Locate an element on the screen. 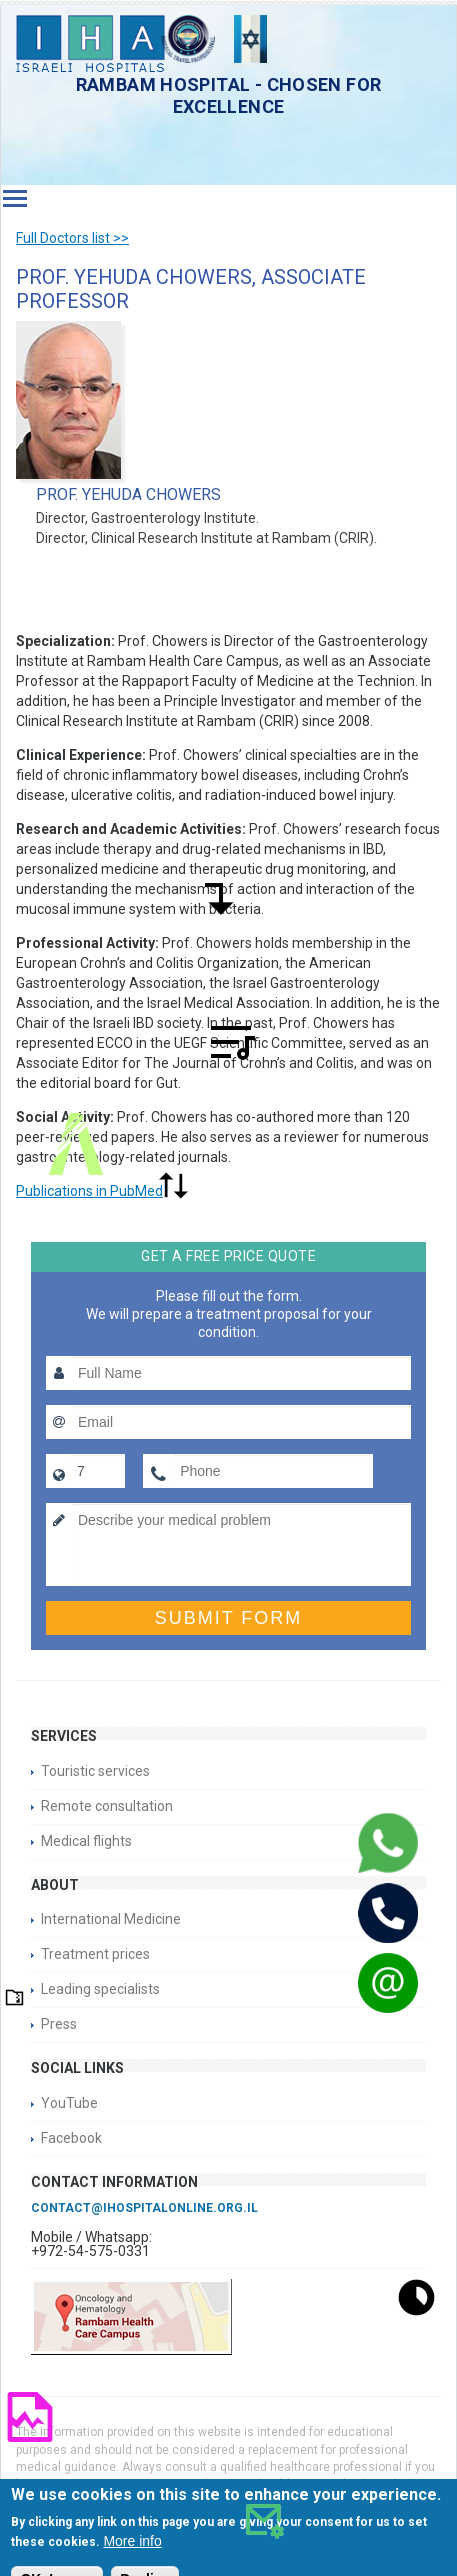 The image size is (457, 2576). sort items in ascending or descending order is located at coordinates (173, 1185).